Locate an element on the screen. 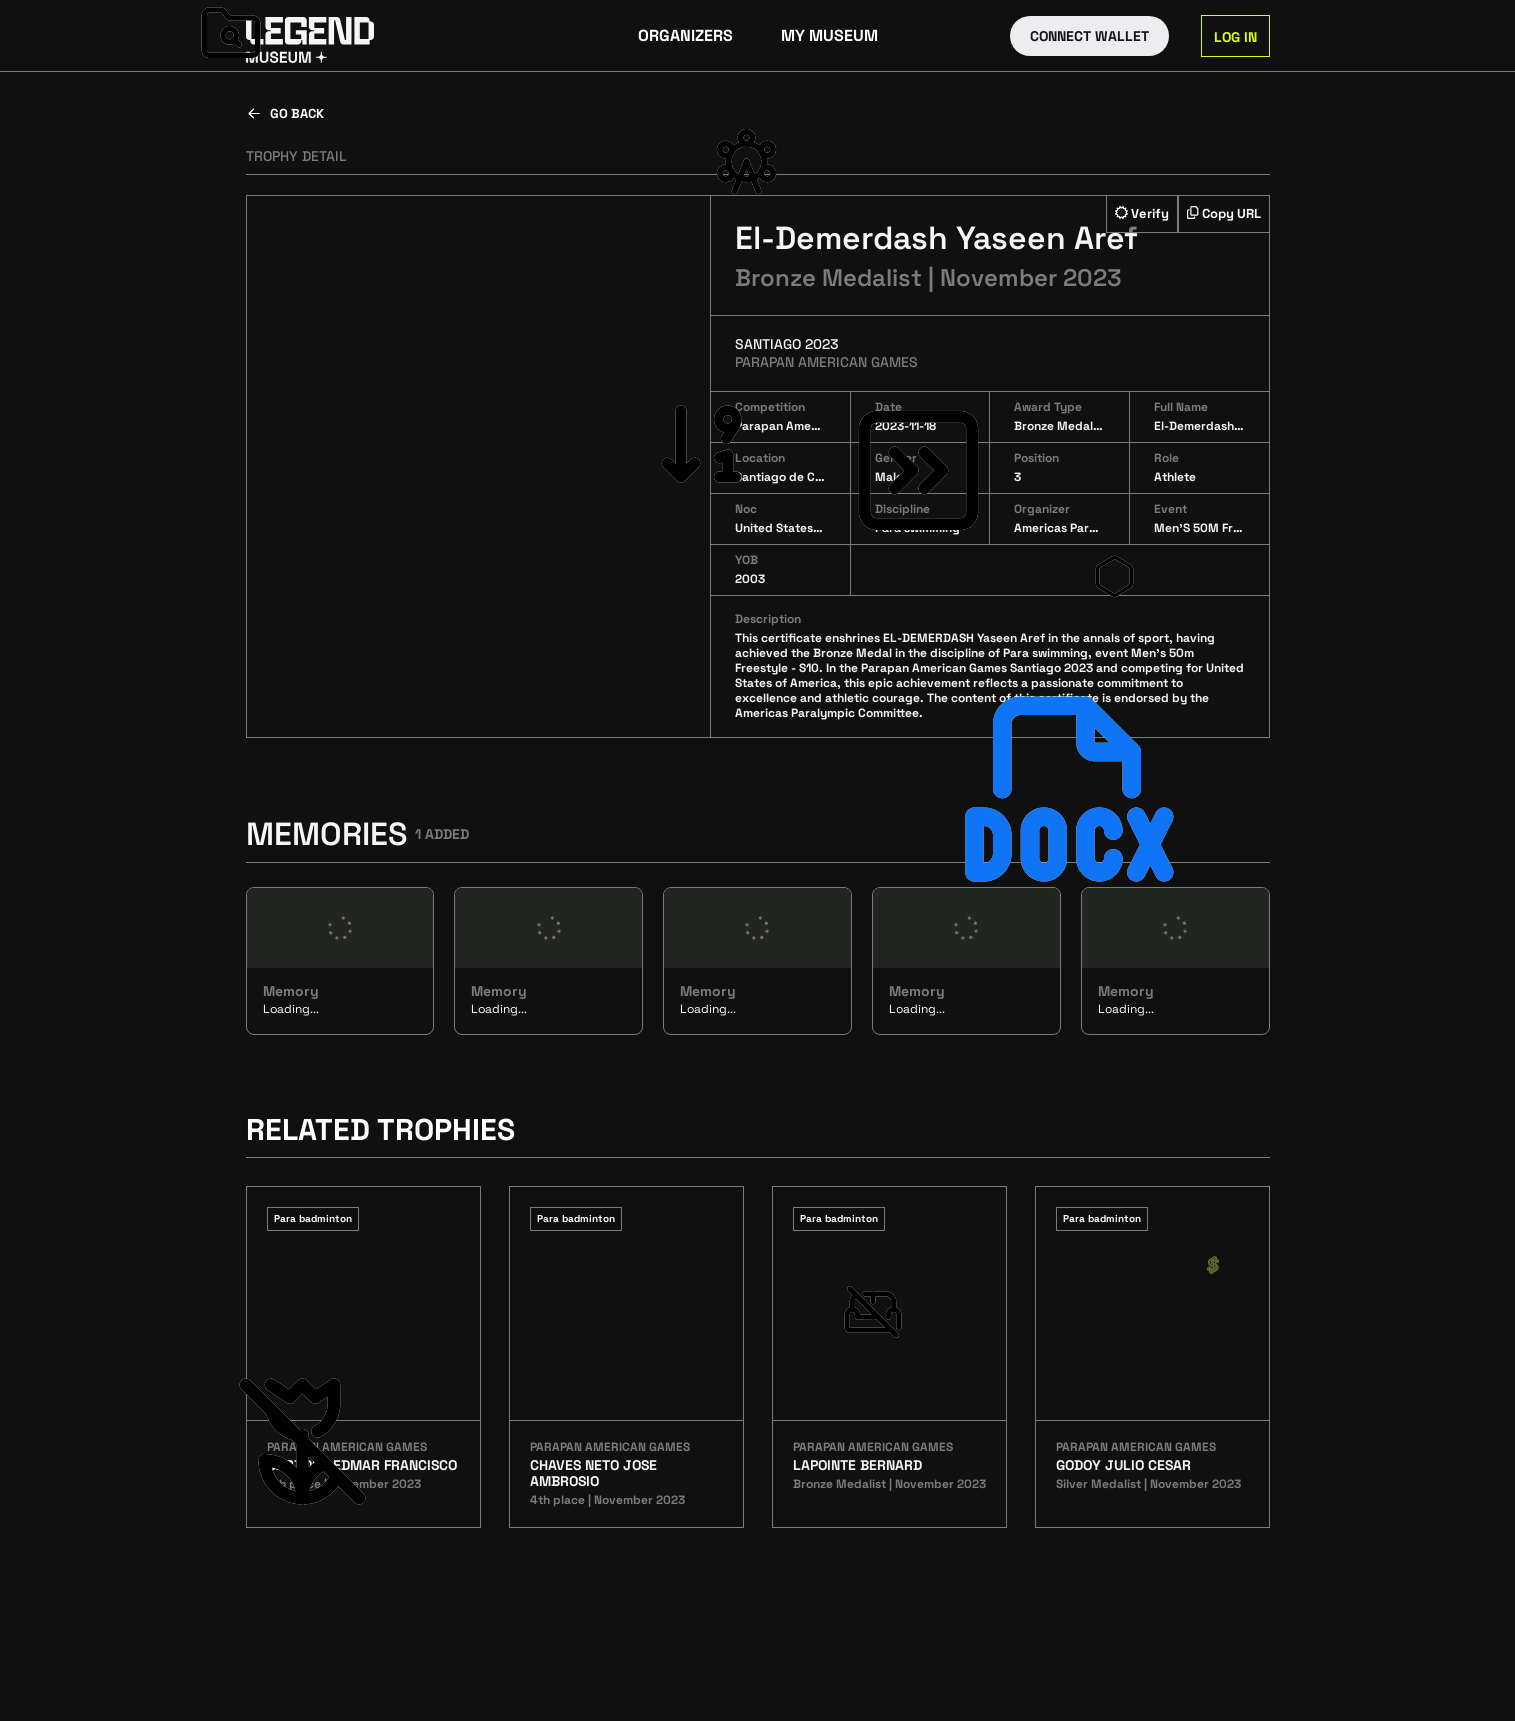 Image resolution: width=1515 pixels, height=1721 pixels. search within a folder is located at coordinates (231, 34).